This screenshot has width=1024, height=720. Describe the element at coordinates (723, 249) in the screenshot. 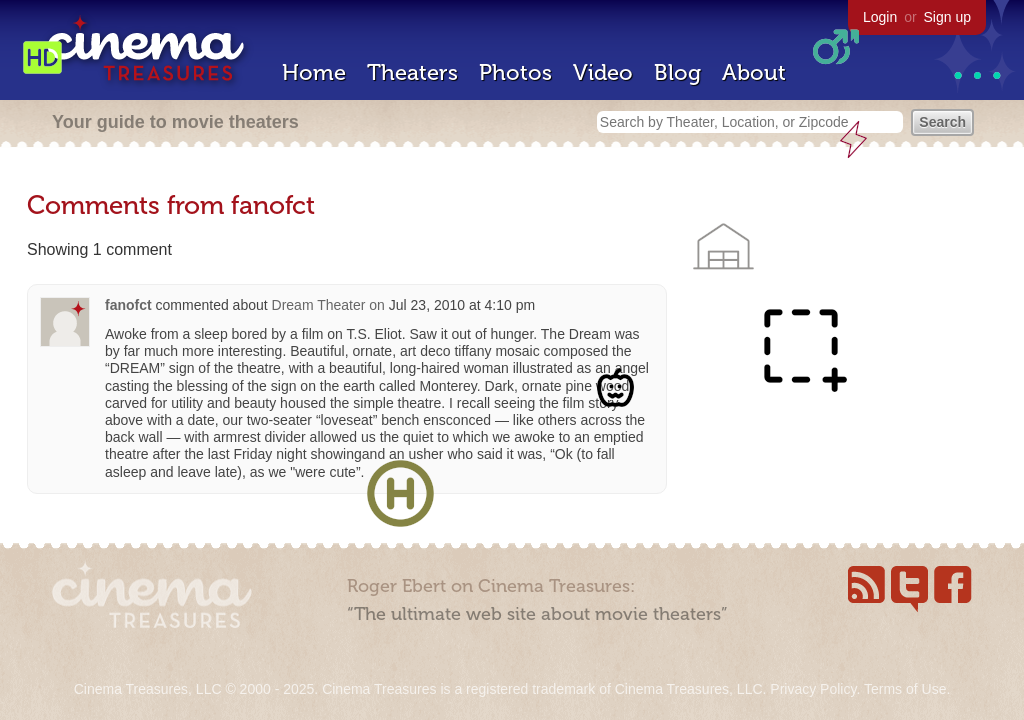

I see `access garage or parking controls` at that location.